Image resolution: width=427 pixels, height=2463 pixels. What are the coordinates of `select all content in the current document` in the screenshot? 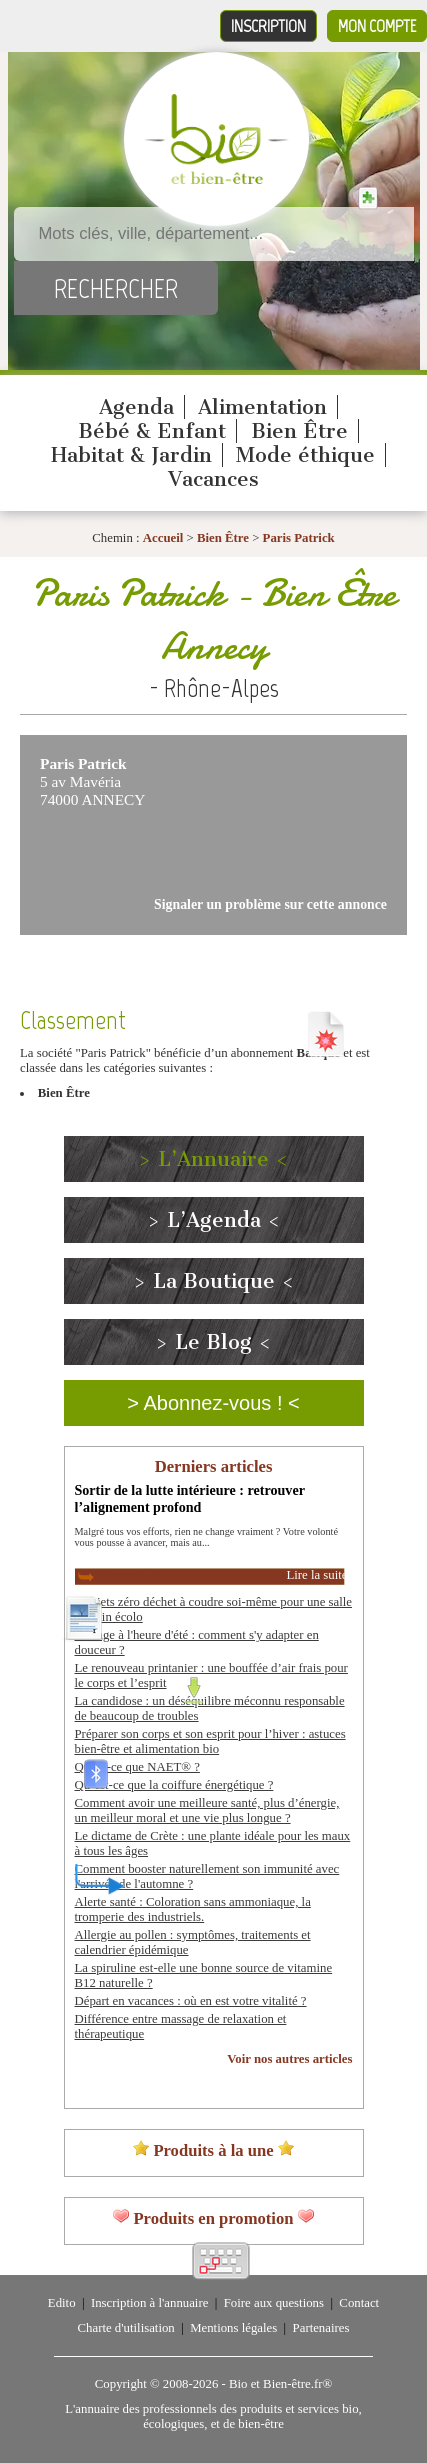 It's located at (85, 1618).